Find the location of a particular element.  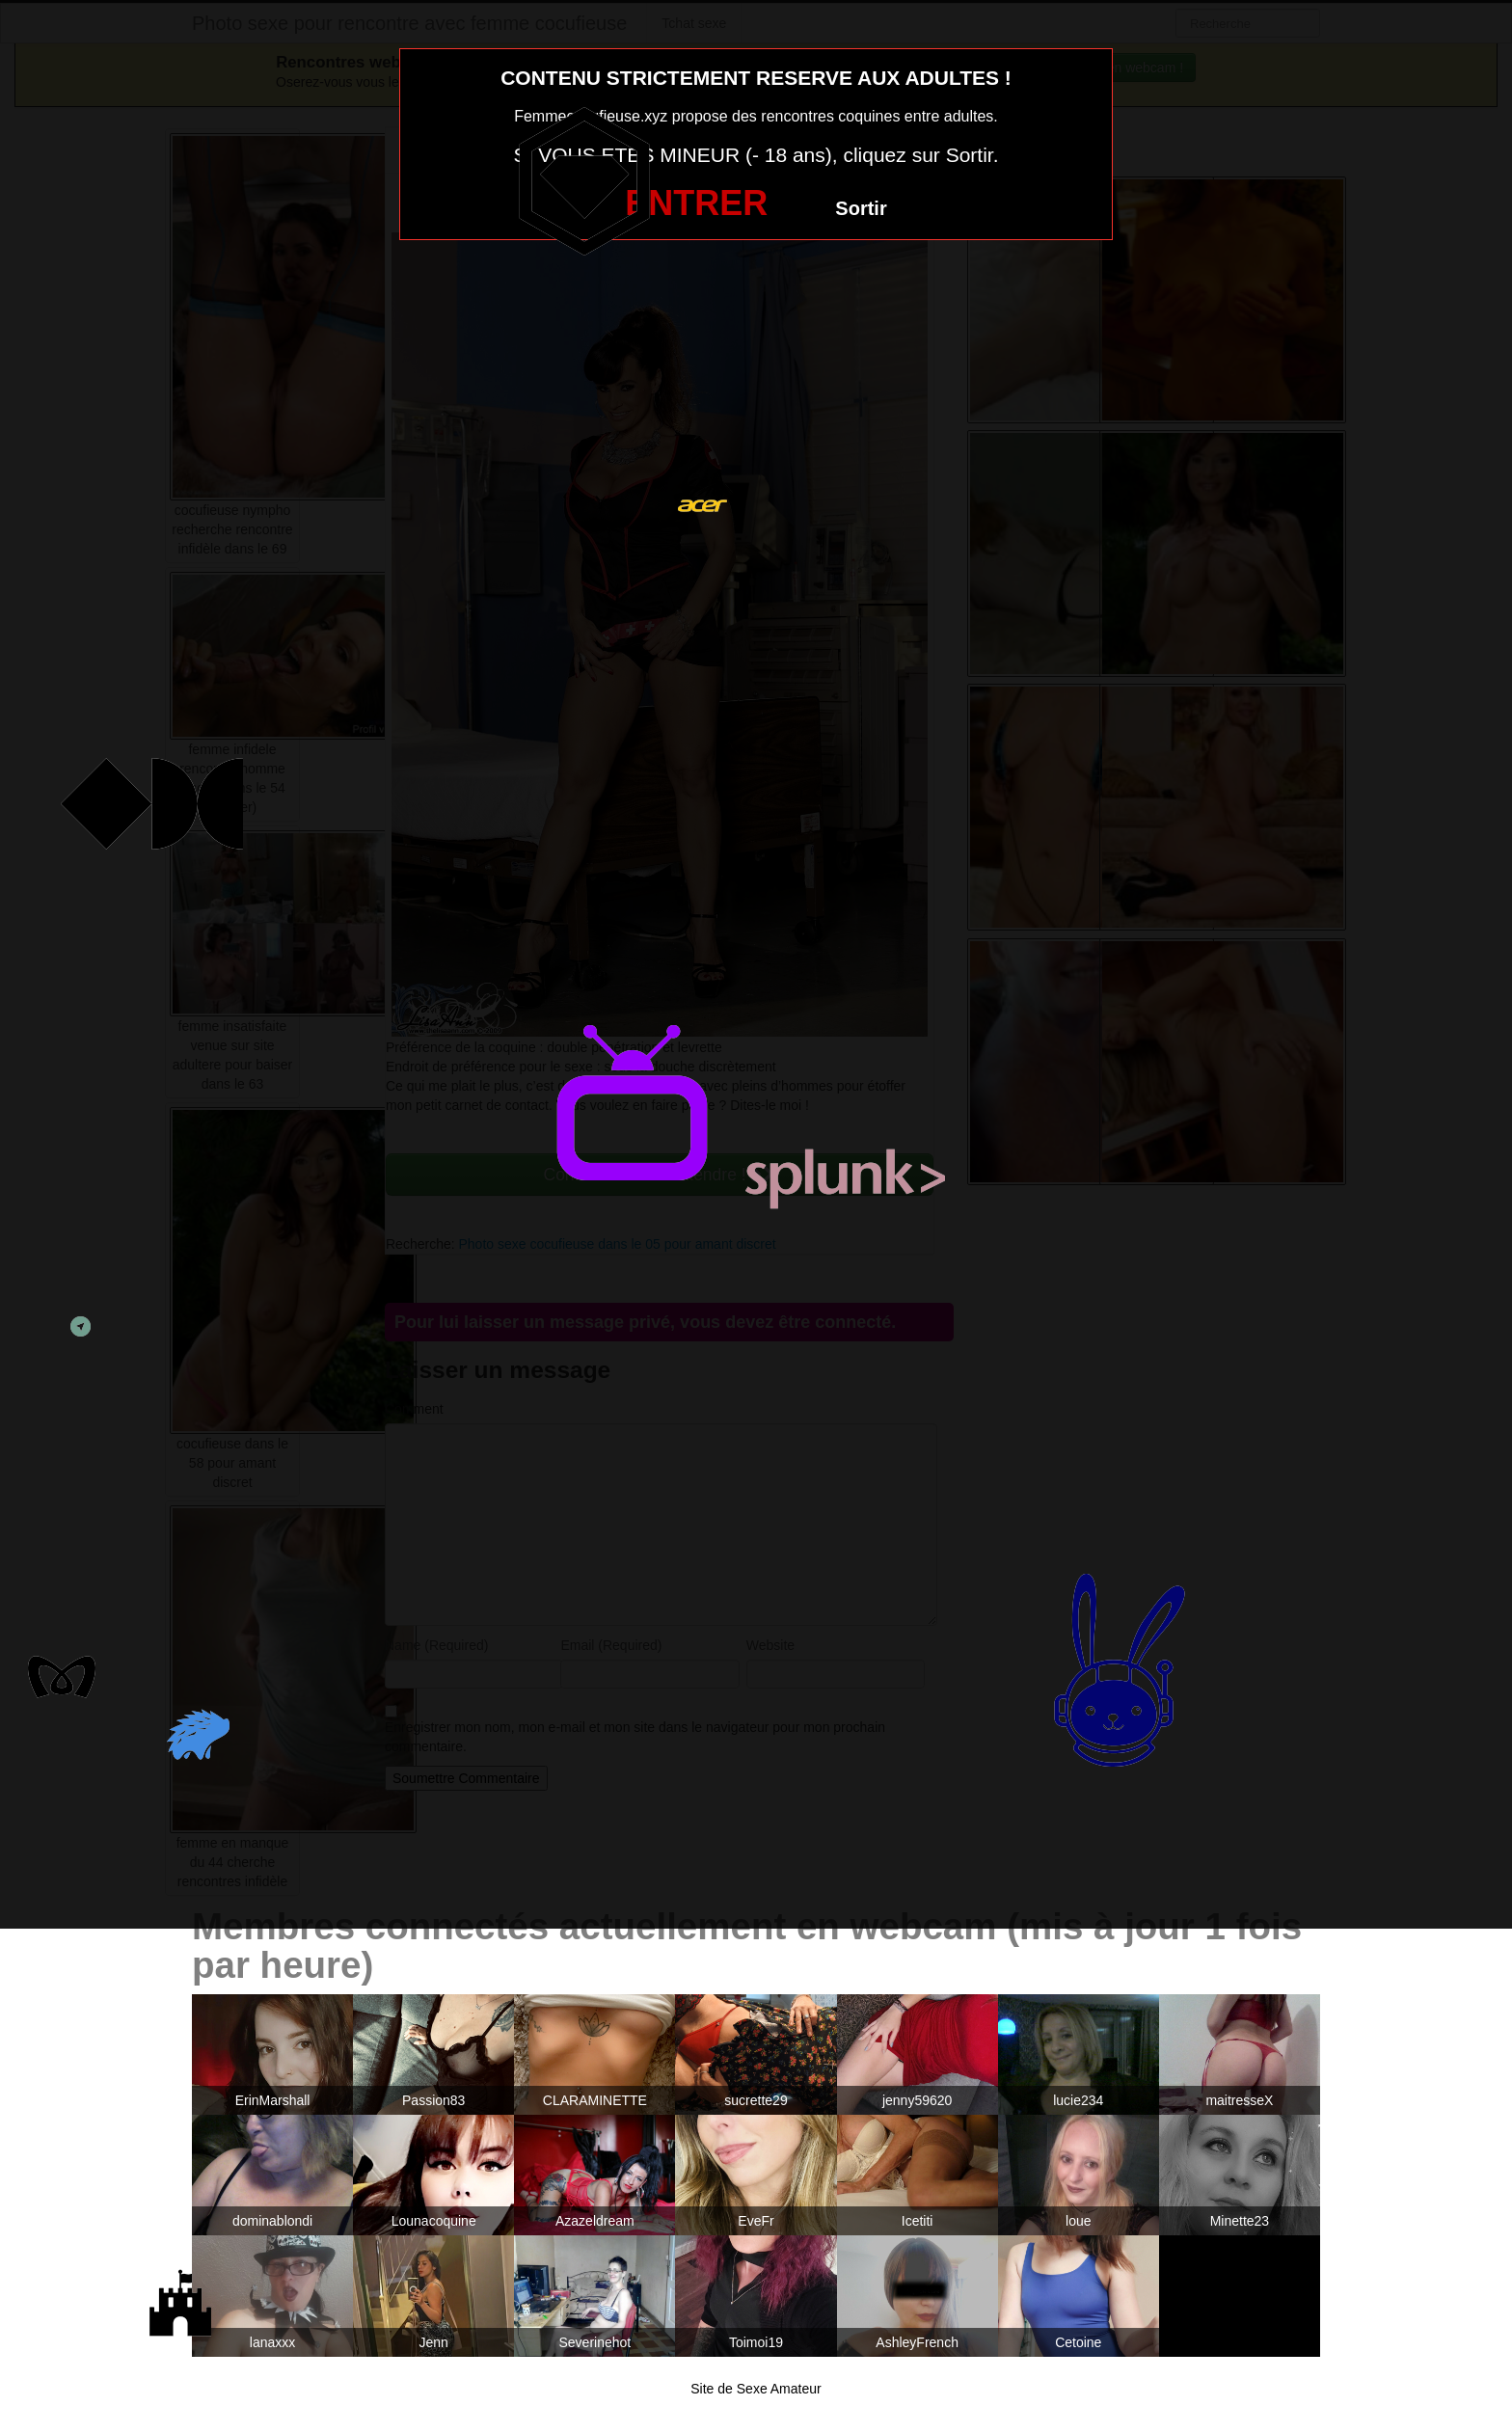

open discover or explore feature is located at coordinates (79, 1326).